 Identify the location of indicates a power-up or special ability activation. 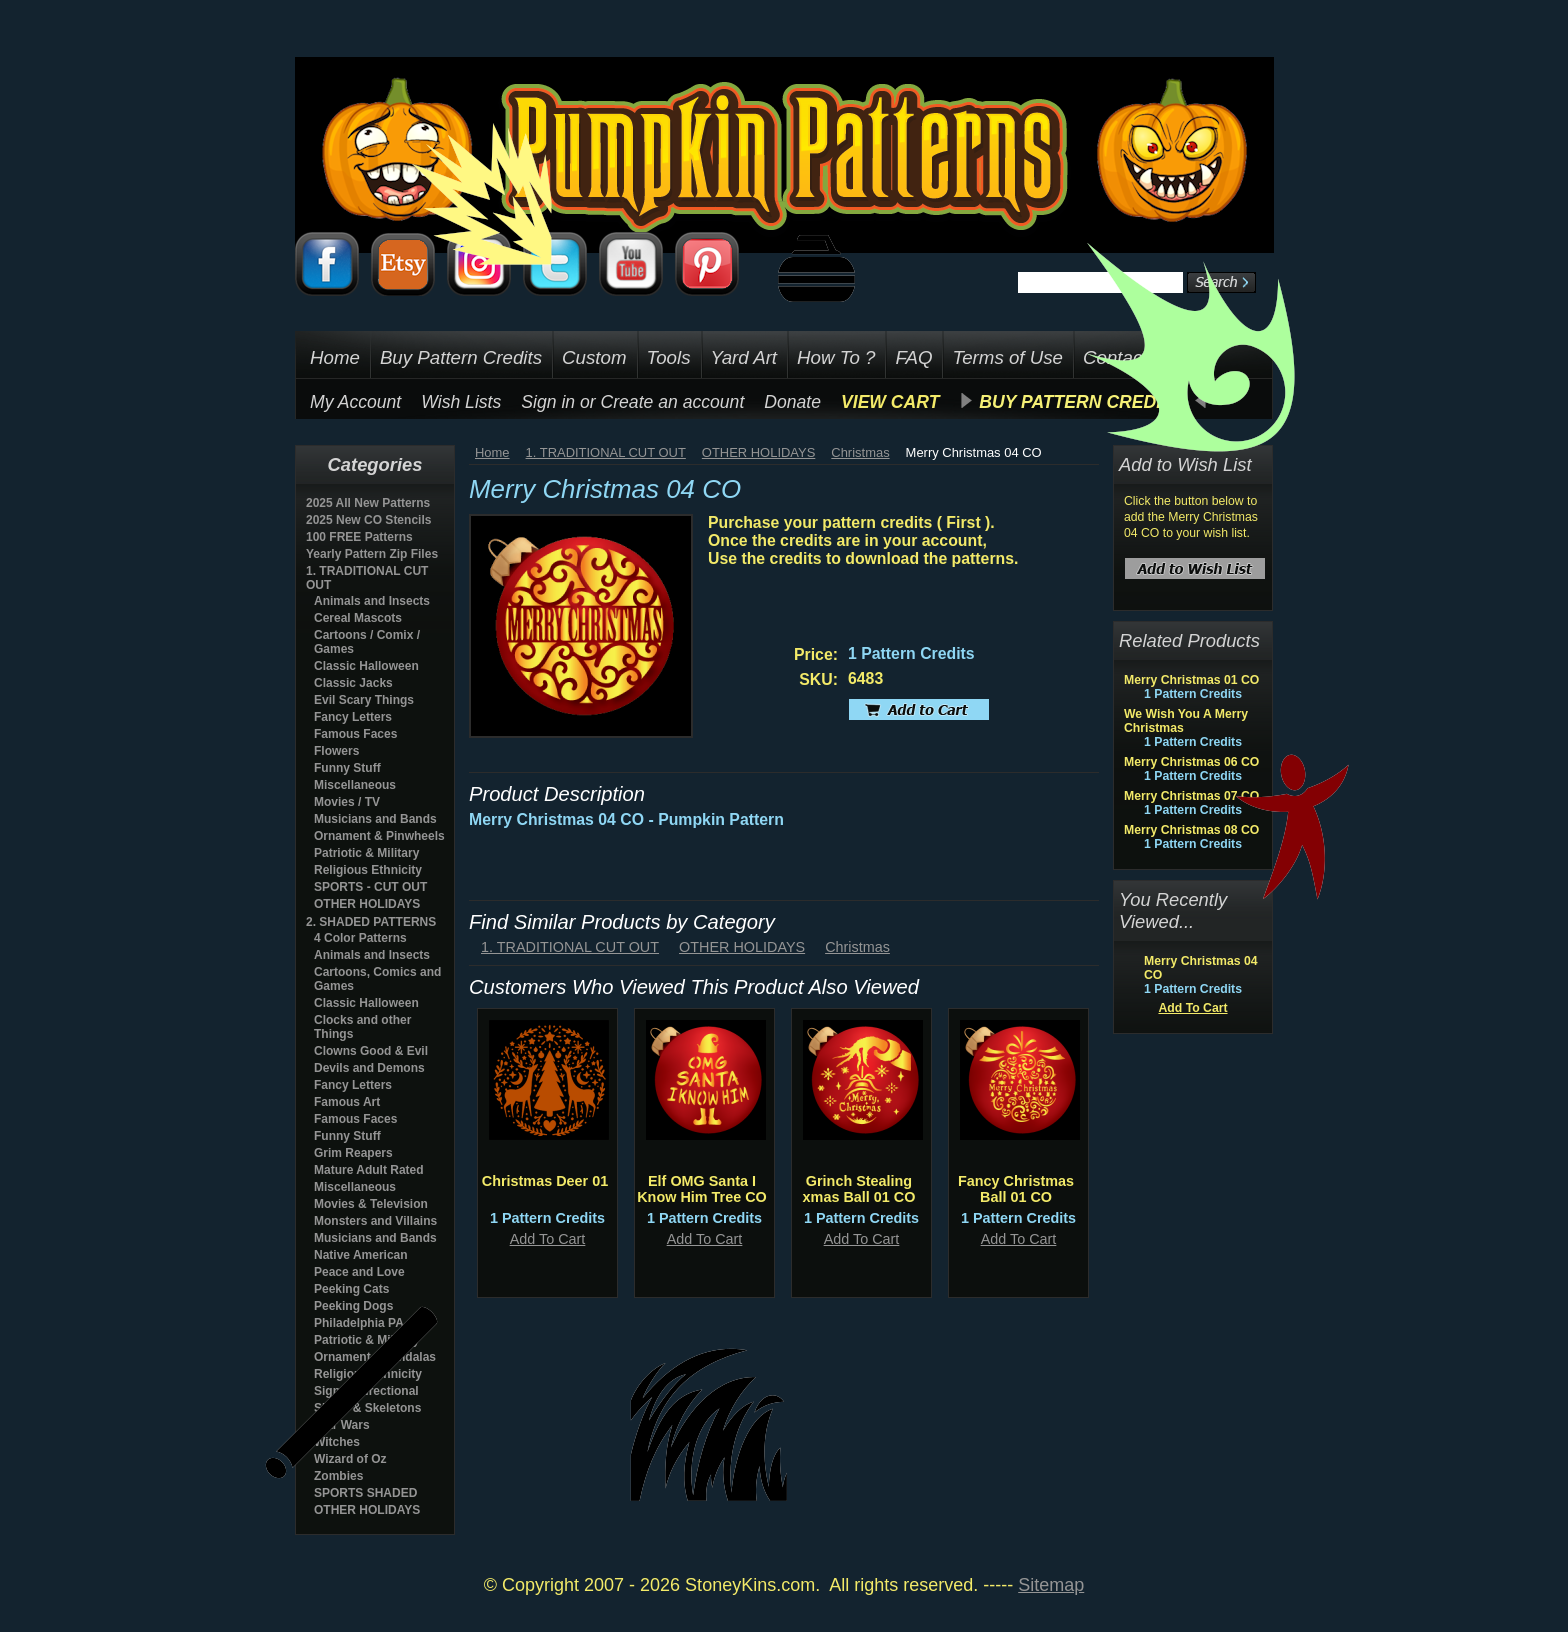
(1190, 348).